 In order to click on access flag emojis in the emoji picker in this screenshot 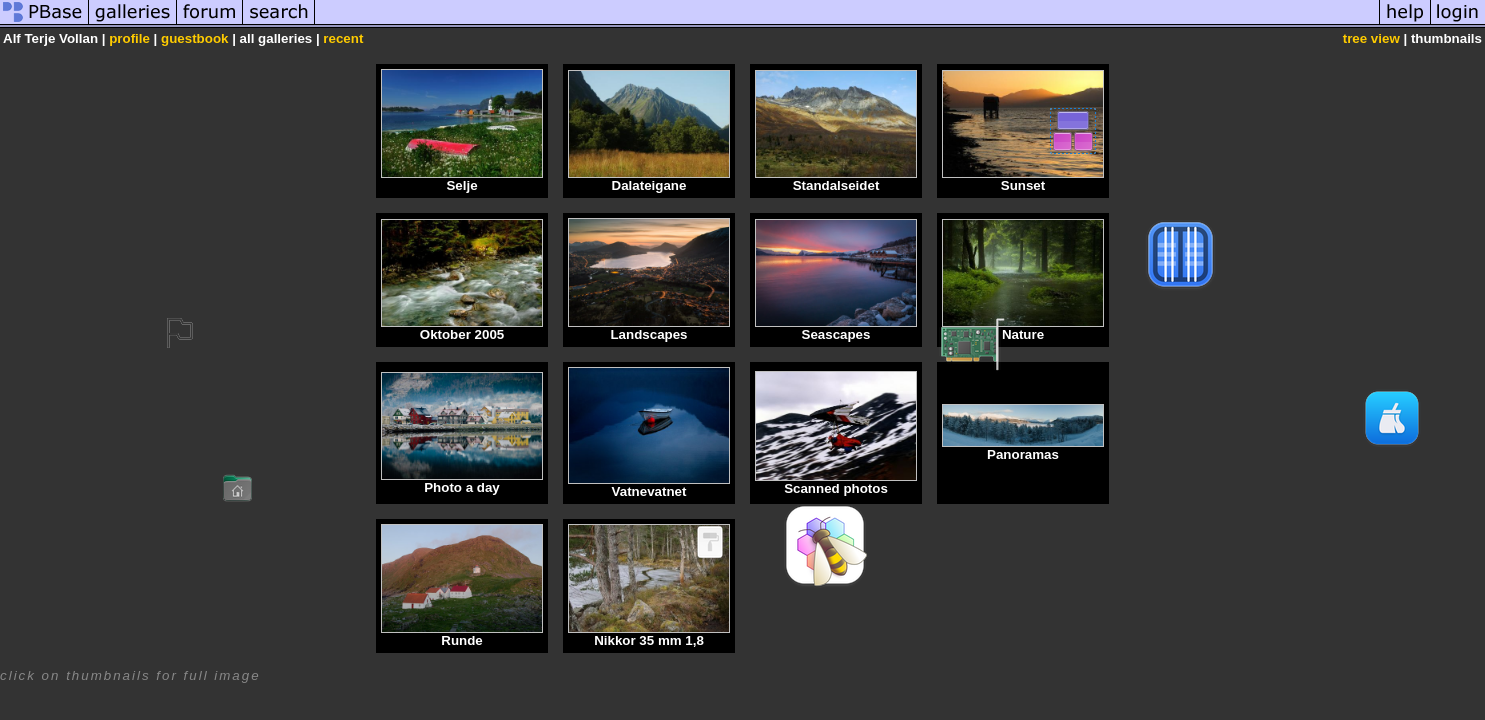, I will do `click(180, 333)`.